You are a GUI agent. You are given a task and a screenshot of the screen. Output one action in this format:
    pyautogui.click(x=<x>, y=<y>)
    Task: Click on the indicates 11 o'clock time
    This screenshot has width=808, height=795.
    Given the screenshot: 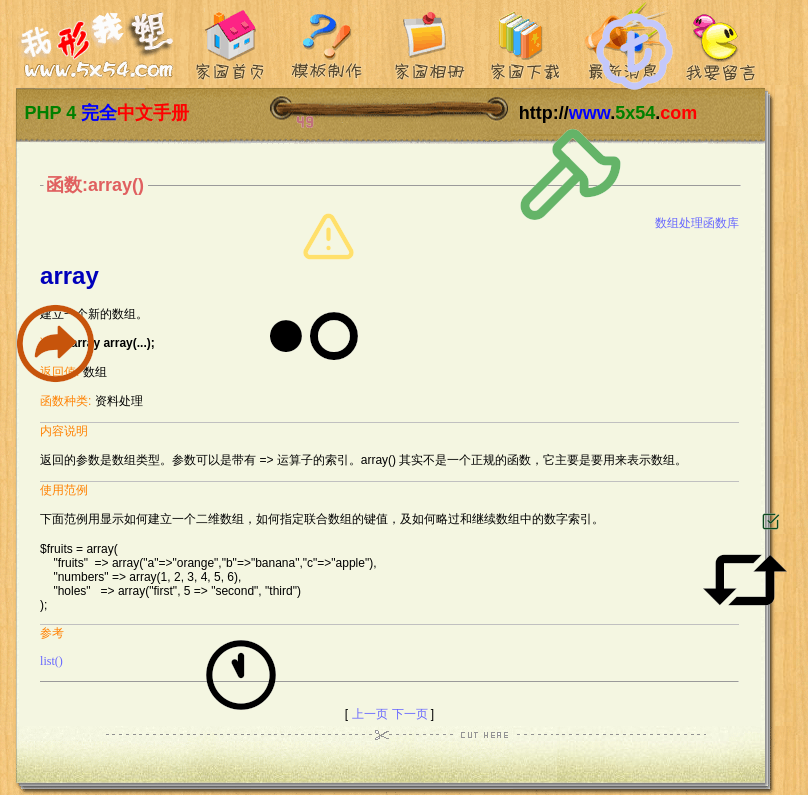 What is the action you would take?
    pyautogui.click(x=241, y=675)
    